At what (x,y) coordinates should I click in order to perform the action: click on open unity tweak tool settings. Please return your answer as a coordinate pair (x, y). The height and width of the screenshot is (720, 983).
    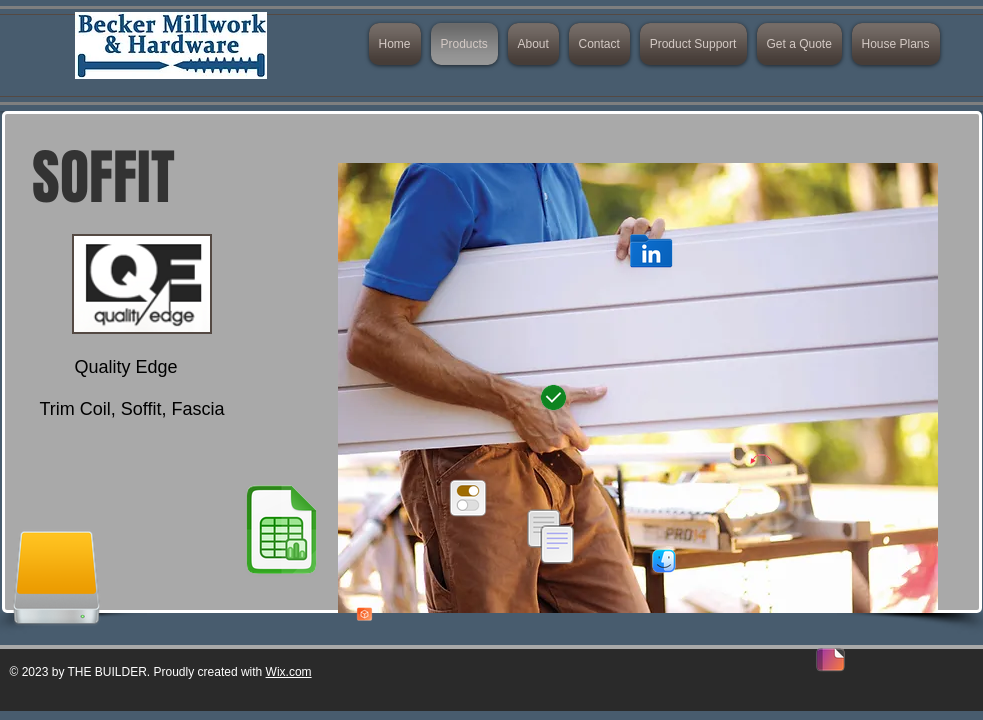
    Looking at the image, I should click on (468, 498).